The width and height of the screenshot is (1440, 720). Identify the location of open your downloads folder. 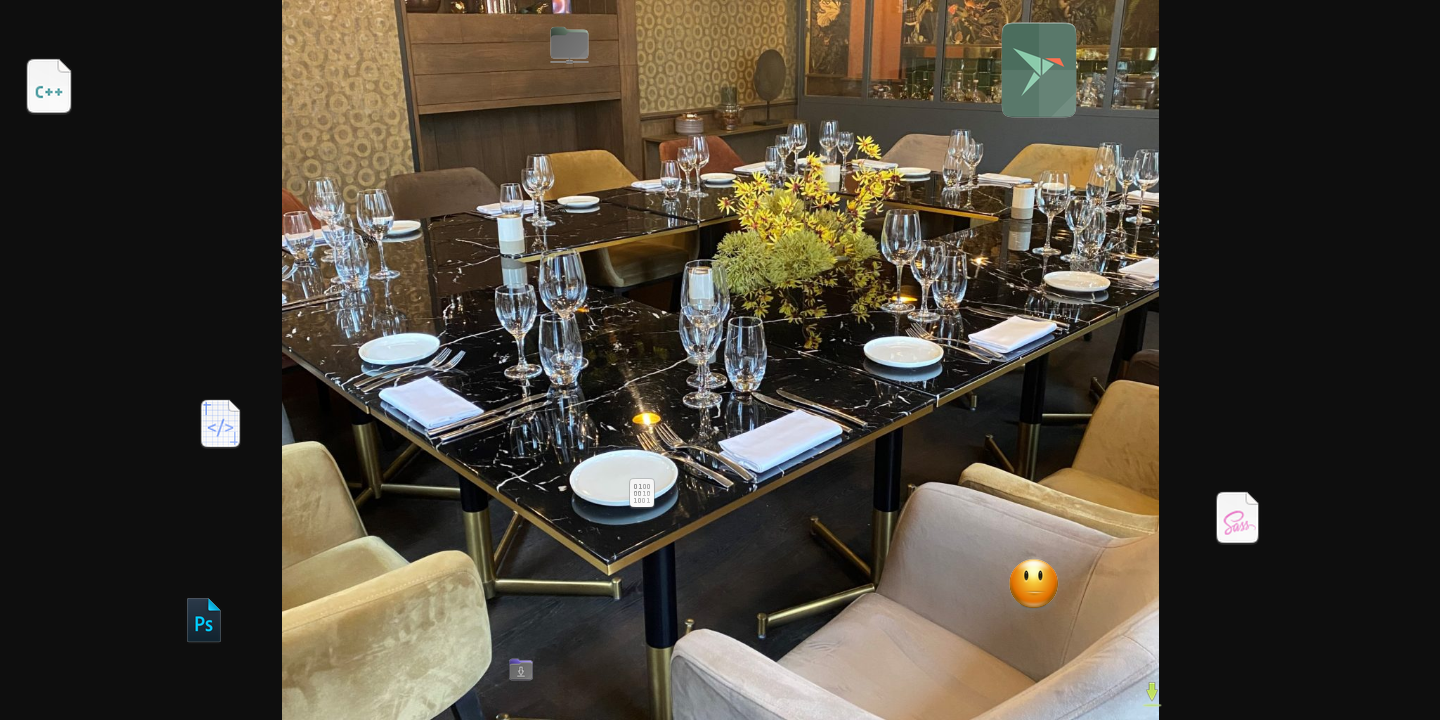
(521, 669).